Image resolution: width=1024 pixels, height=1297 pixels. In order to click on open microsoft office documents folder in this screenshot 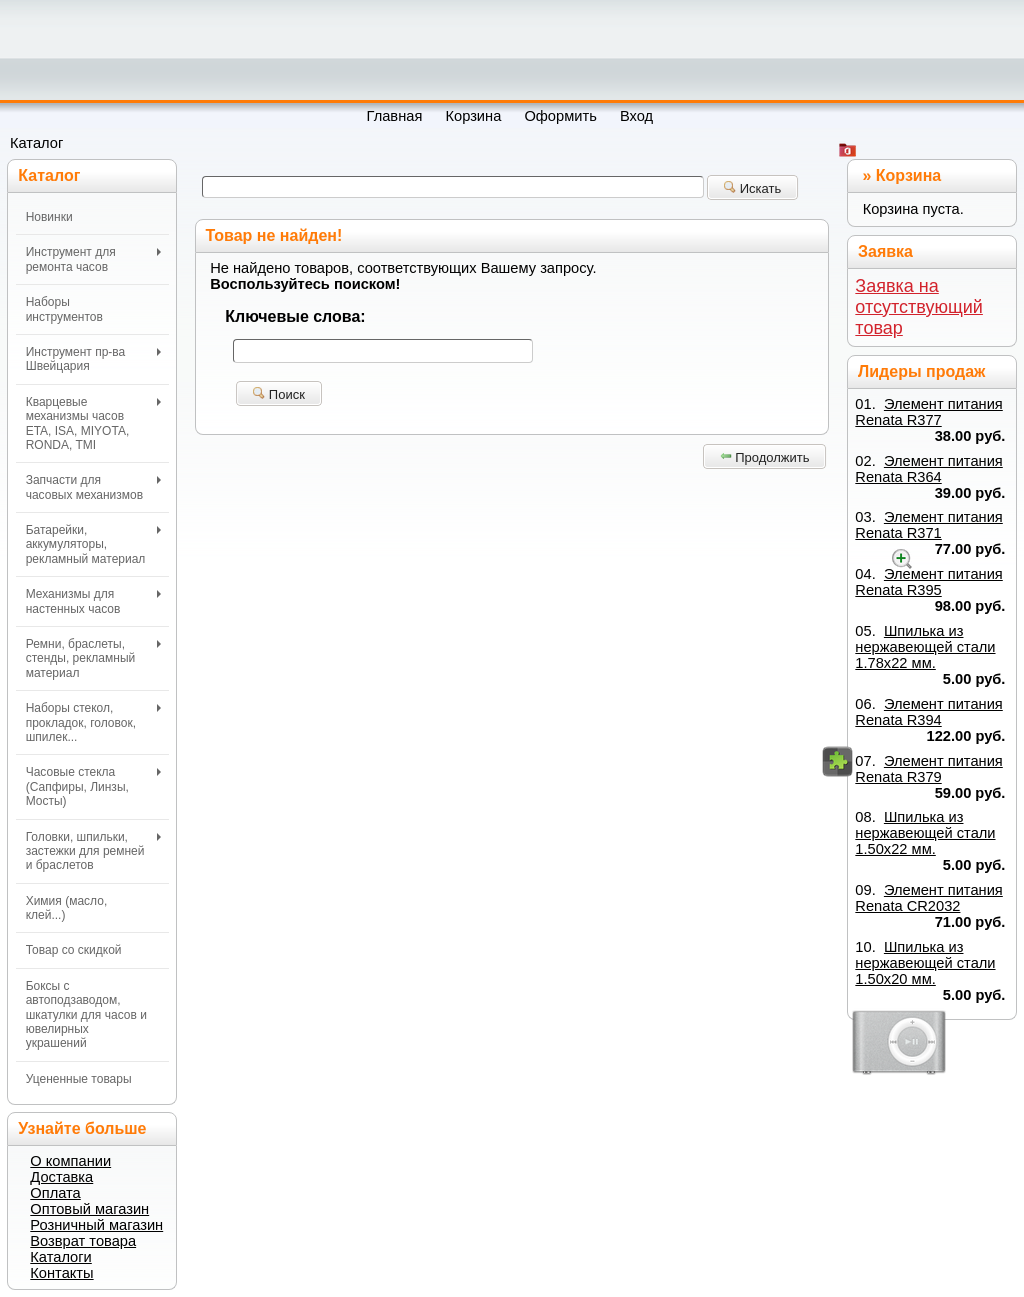, I will do `click(847, 150)`.